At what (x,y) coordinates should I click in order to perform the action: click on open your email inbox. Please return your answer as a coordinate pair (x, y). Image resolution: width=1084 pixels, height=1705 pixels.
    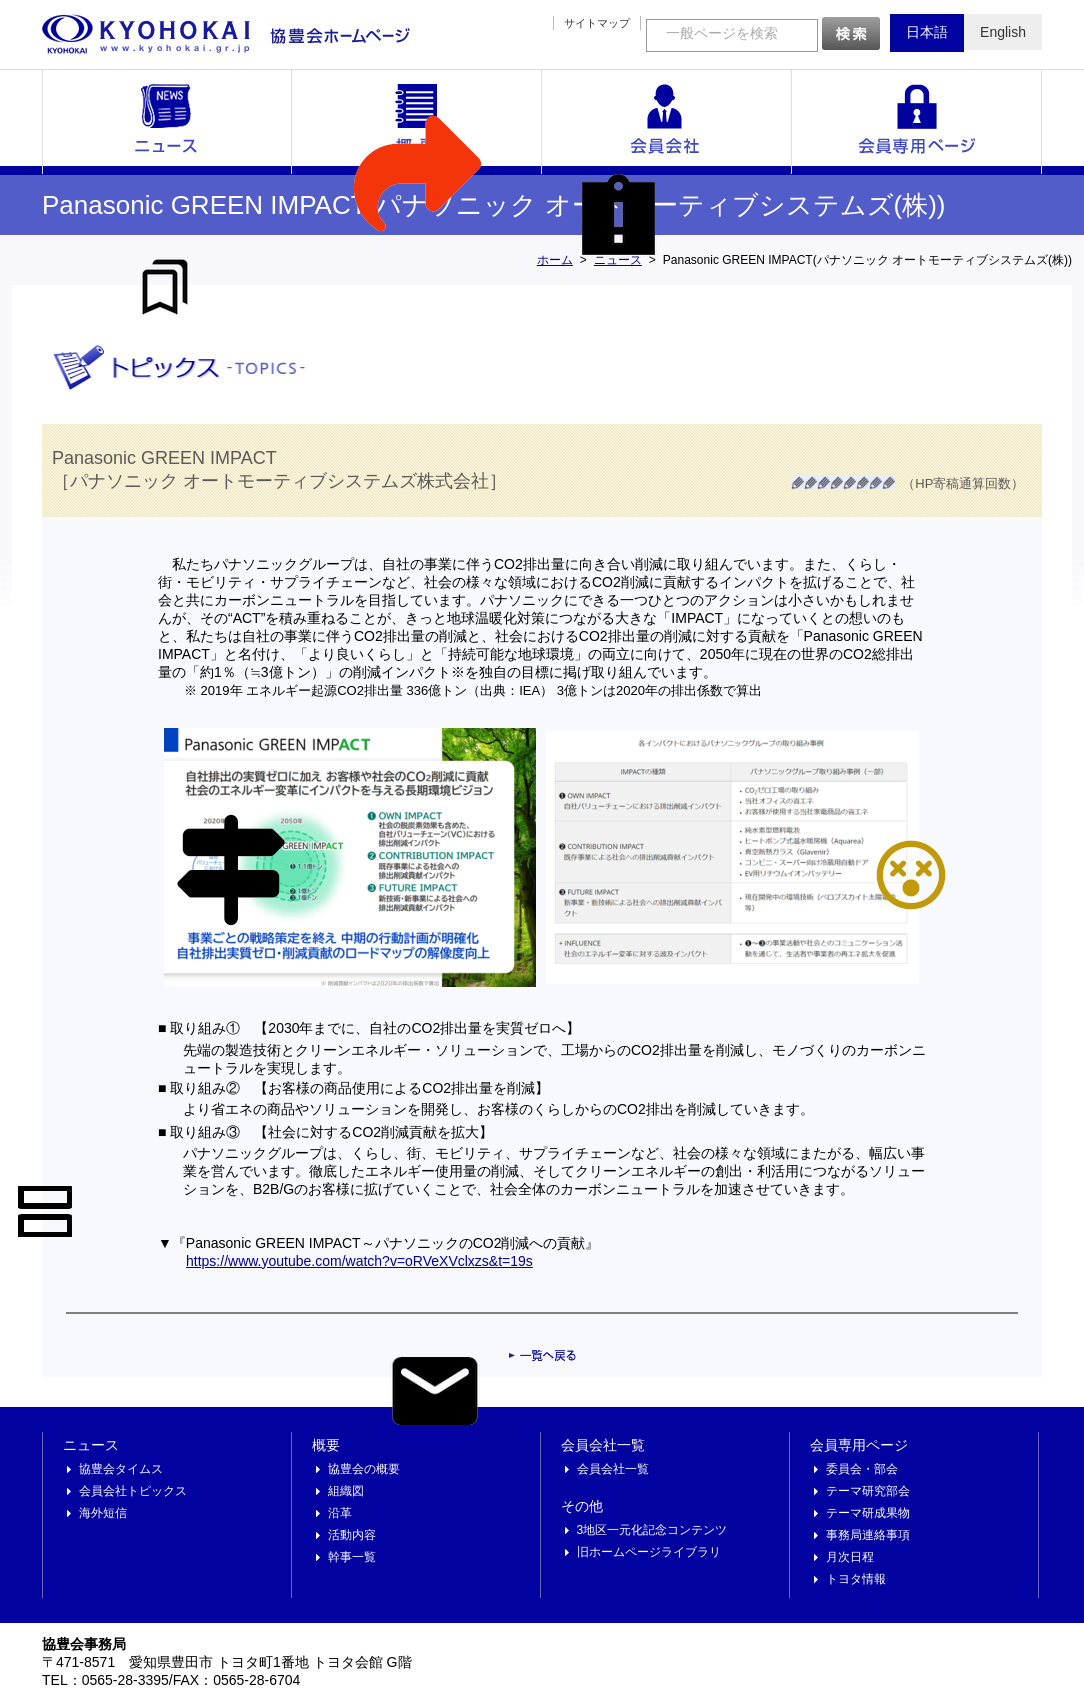
    Looking at the image, I should click on (435, 1391).